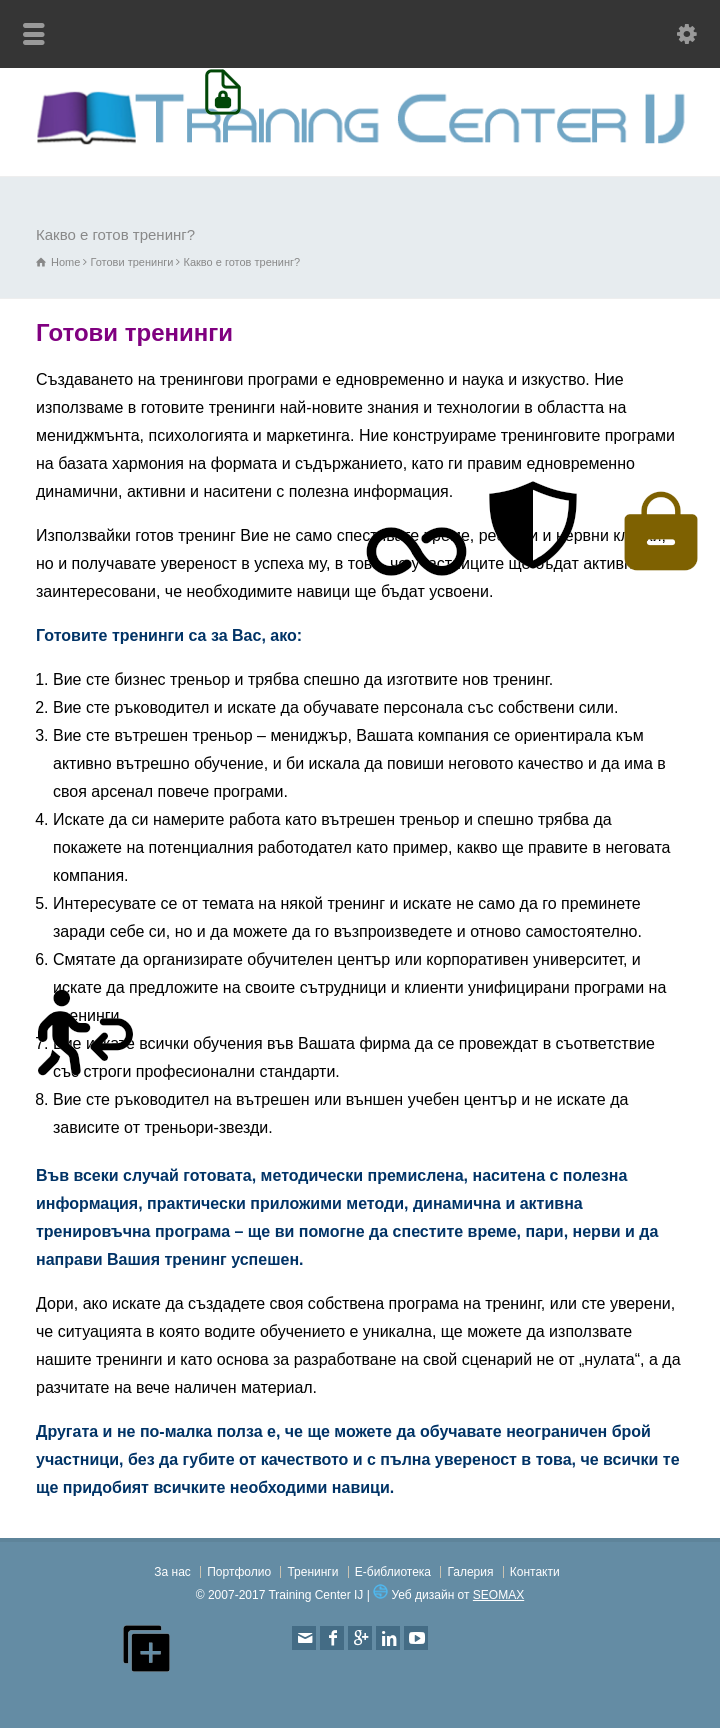  I want to click on partial security or protection enabled, so click(533, 525).